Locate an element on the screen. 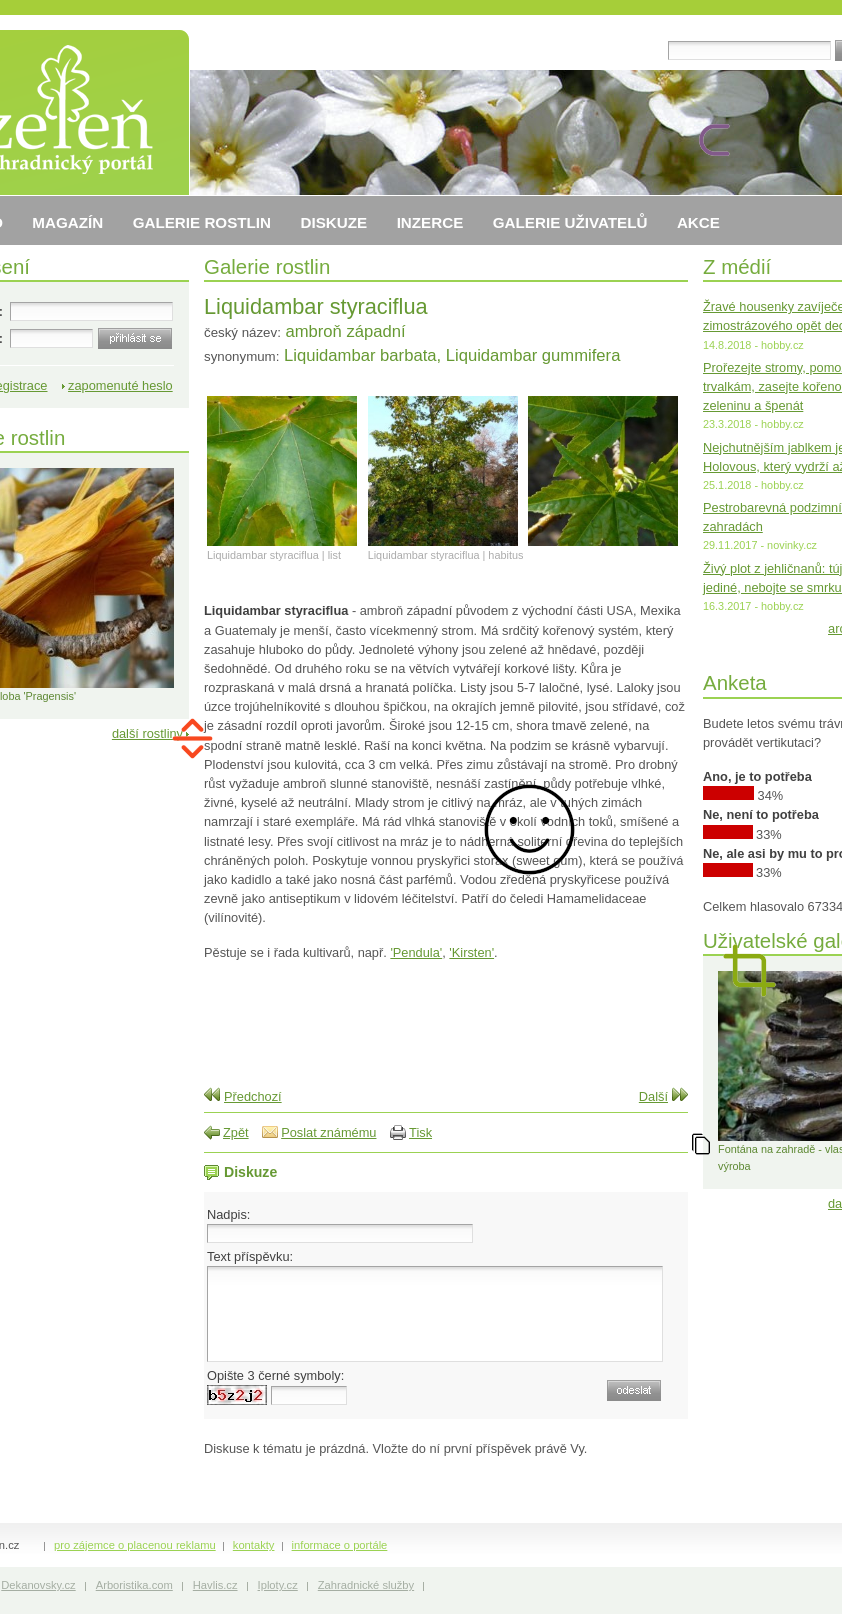  crop an image or photo is located at coordinates (749, 970).